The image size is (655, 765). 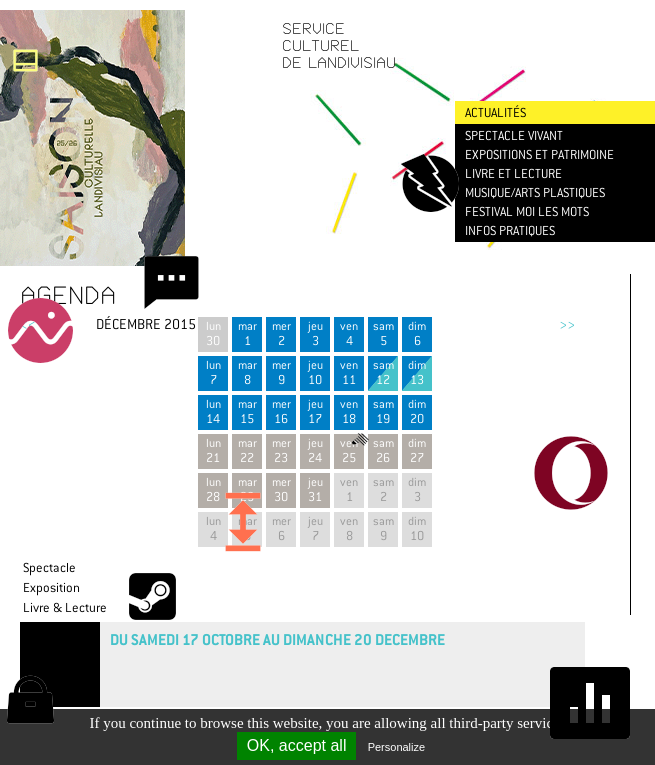 What do you see at coordinates (171, 280) in the screenshot?
I see `open messaging or chat` at bounding box center [171, 280].